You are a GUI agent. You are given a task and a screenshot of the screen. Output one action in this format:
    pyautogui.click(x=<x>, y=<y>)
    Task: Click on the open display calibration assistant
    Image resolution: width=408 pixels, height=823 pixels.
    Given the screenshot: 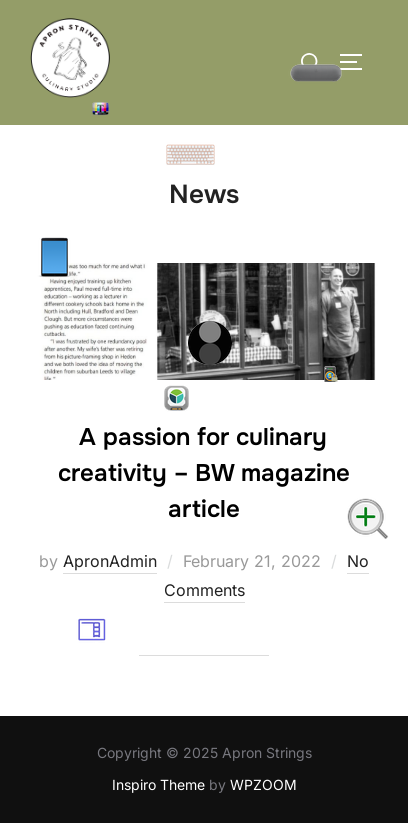 What is the action you would take?
    pyautogui.click(x=210, y=343)
    